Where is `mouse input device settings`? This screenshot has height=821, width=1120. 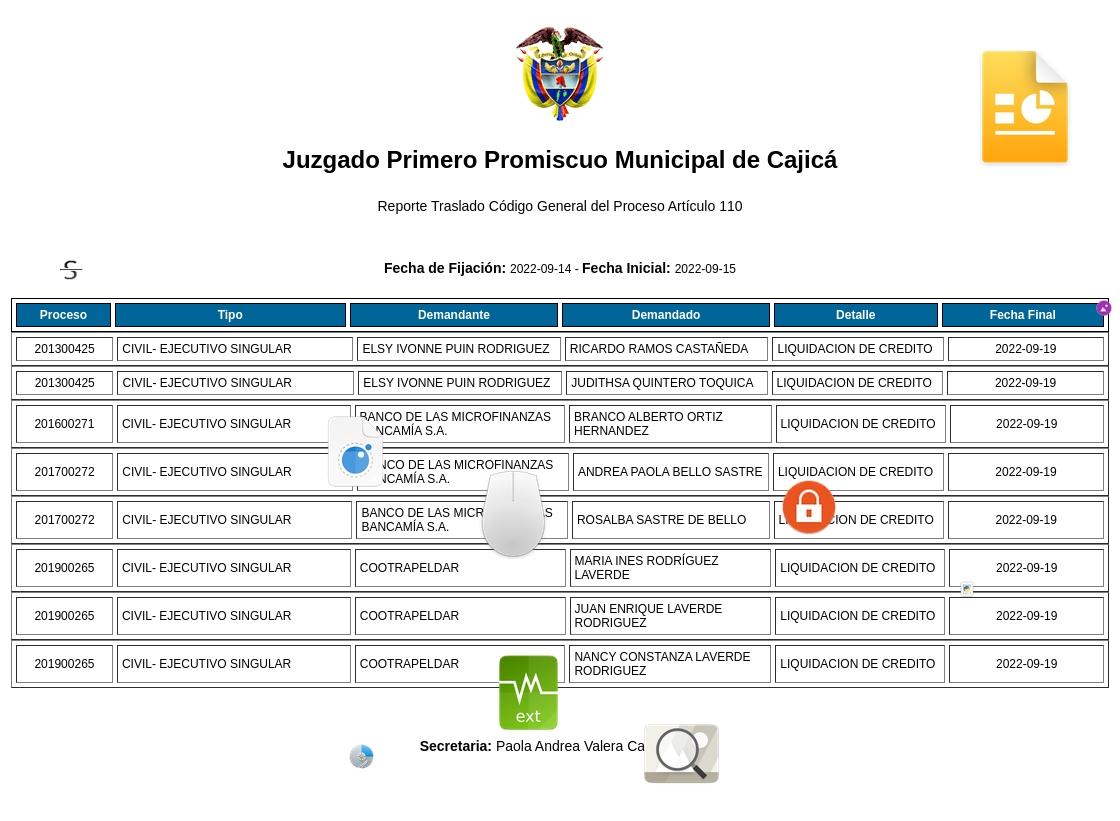
mouse input device settings is located at coordinates (514, 514).